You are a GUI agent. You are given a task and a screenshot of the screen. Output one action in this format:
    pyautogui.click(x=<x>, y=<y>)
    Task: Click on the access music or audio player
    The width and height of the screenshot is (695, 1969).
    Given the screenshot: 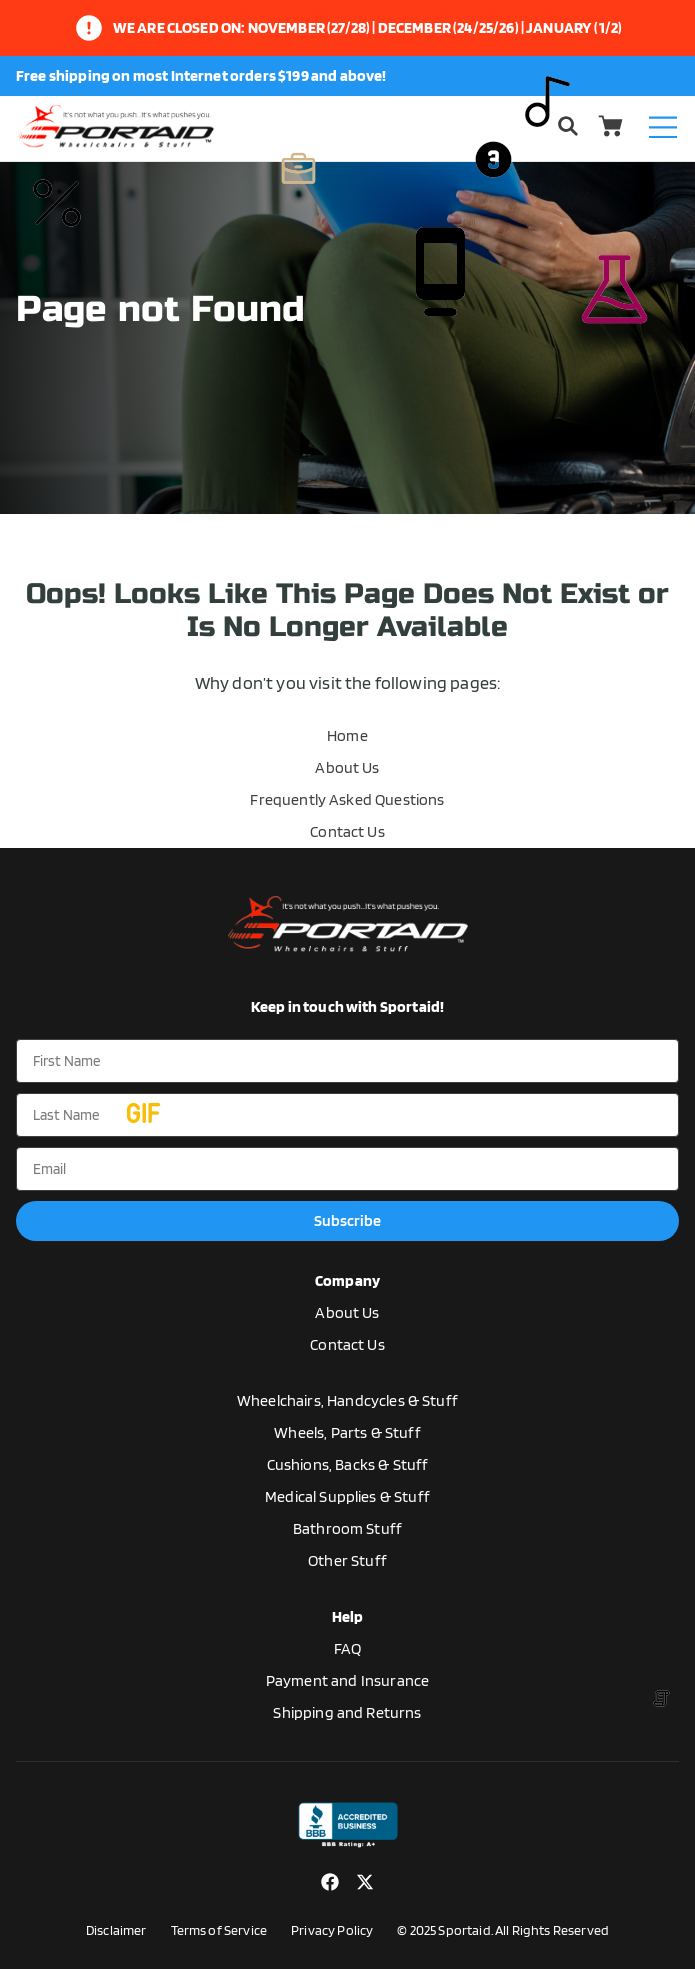 What is the action you would take?
    pyautogui.click(x=547, y=100)
    